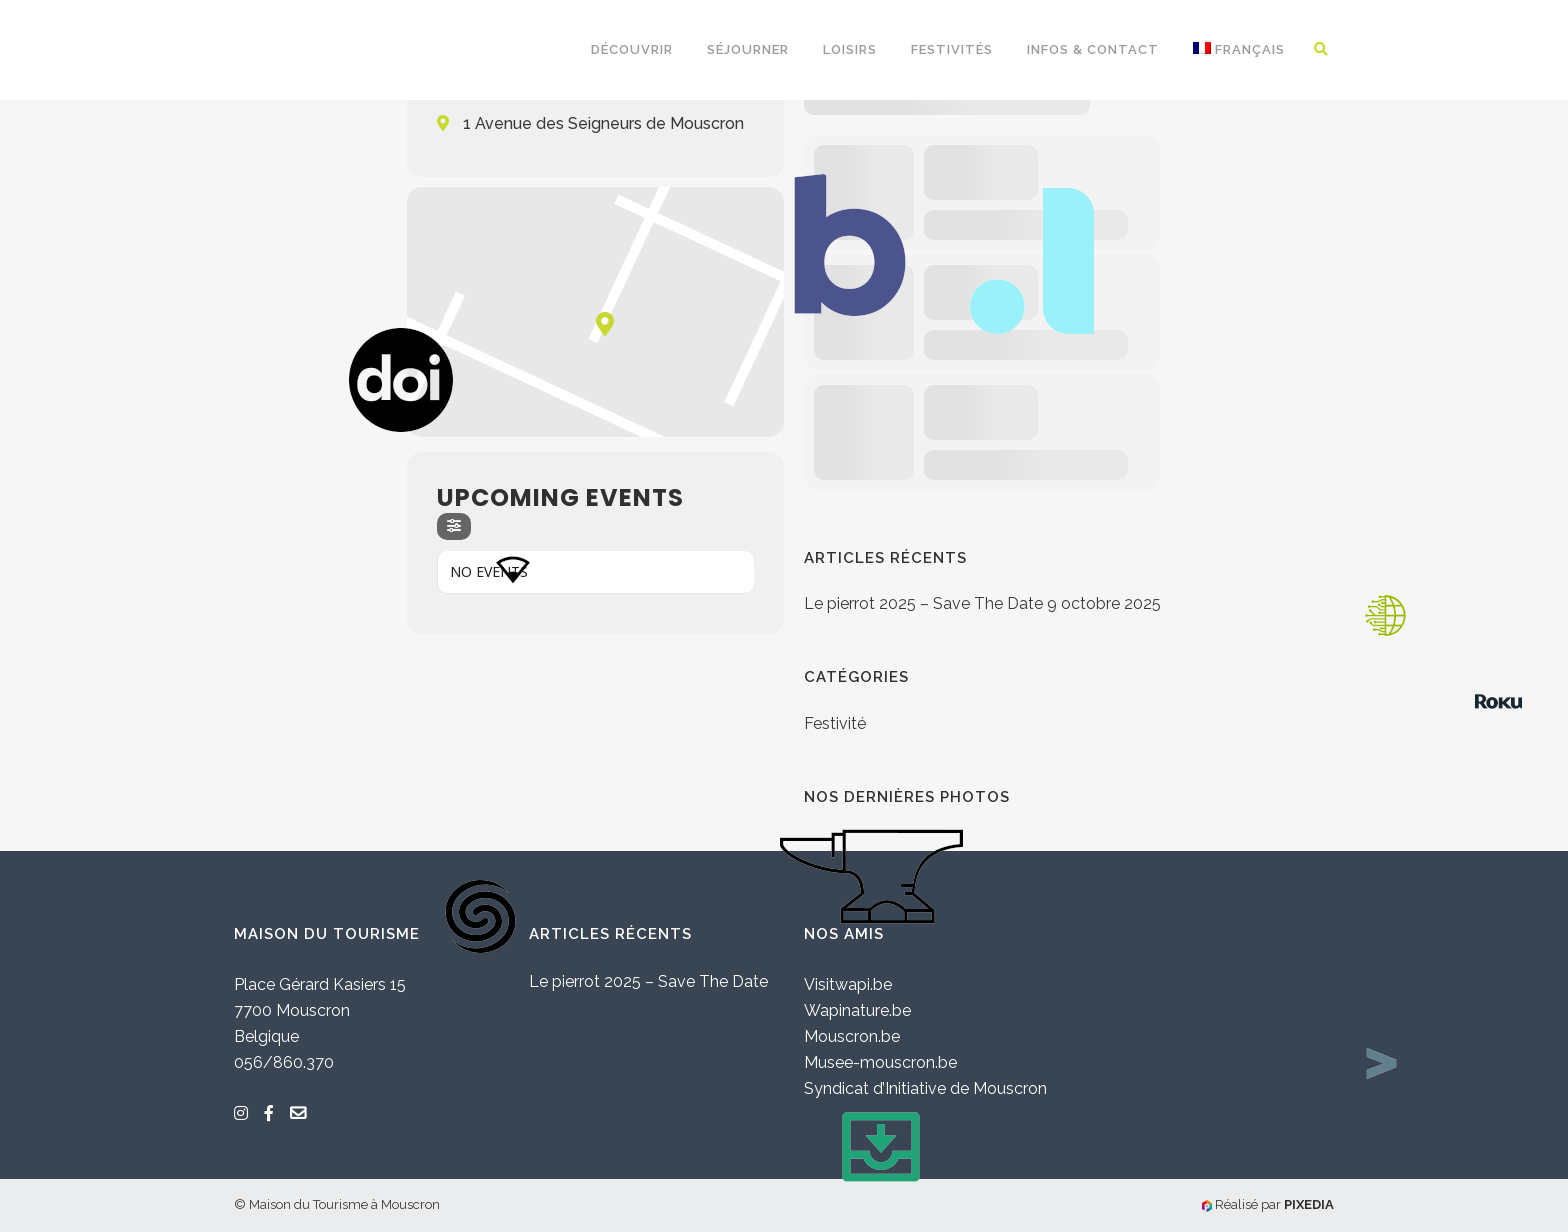 This screenshot has height=1232, width=1568. What do you see at coordinates (513, 570) in the screenshot?
I see `indicates weak wifi signal strength` at bounding box center [513, 570].